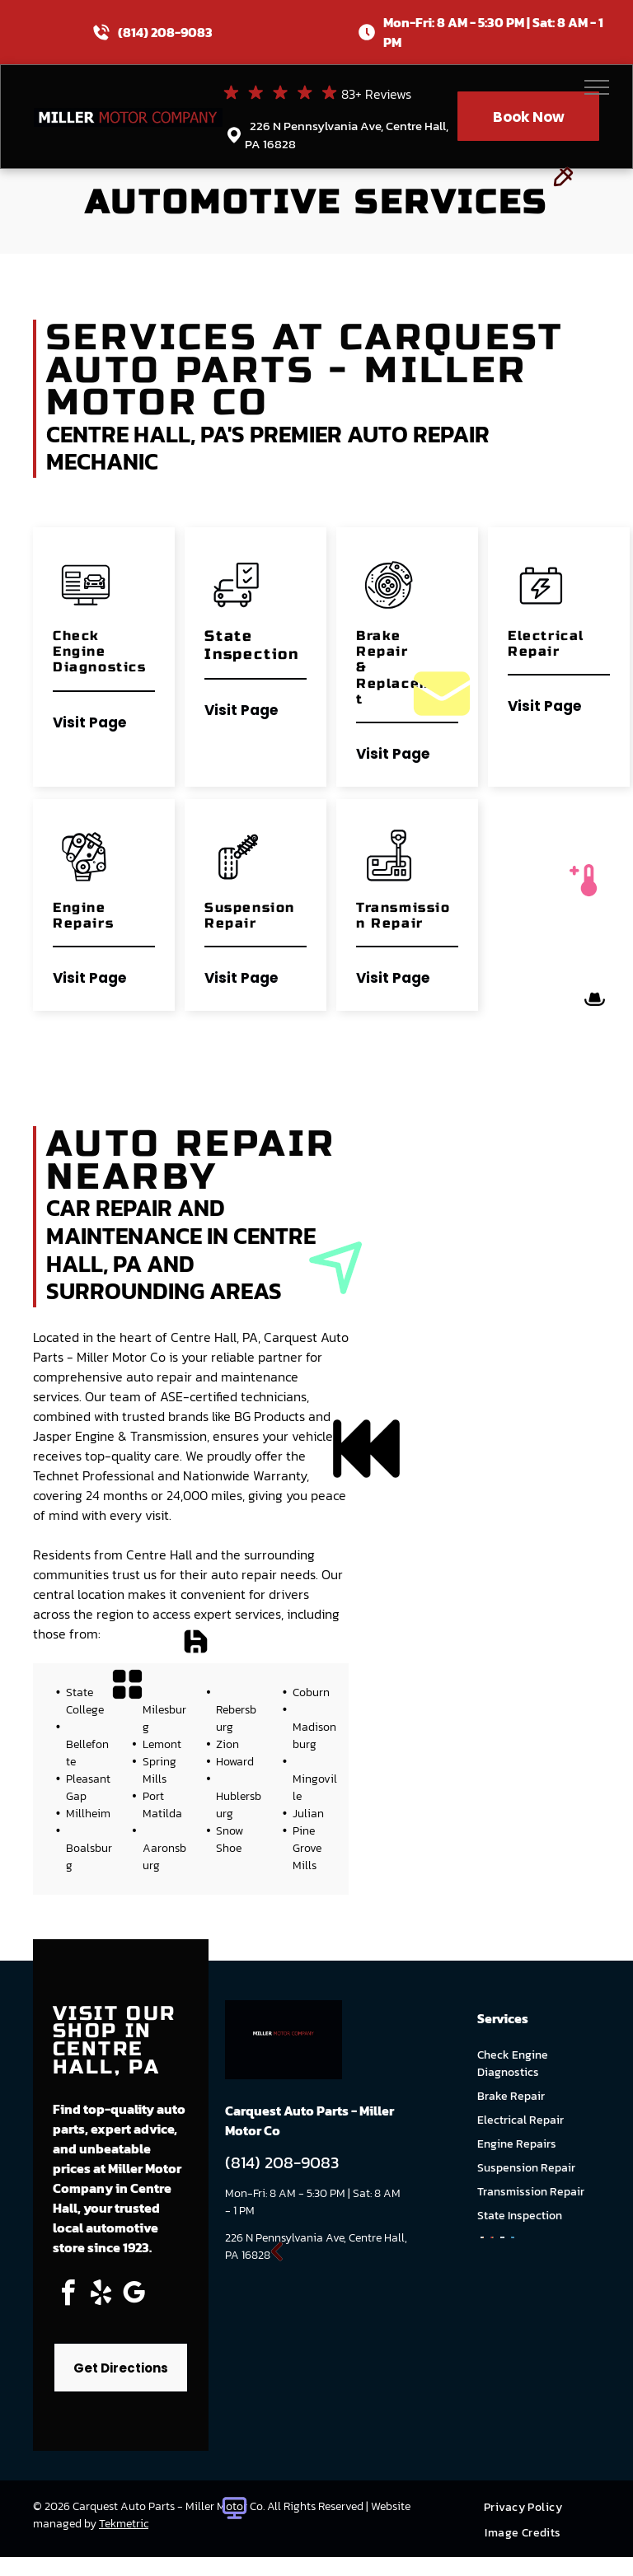  Describe the element at coordinates (585, 880) in the screenshot. I see `increase temperature setting` at that location.